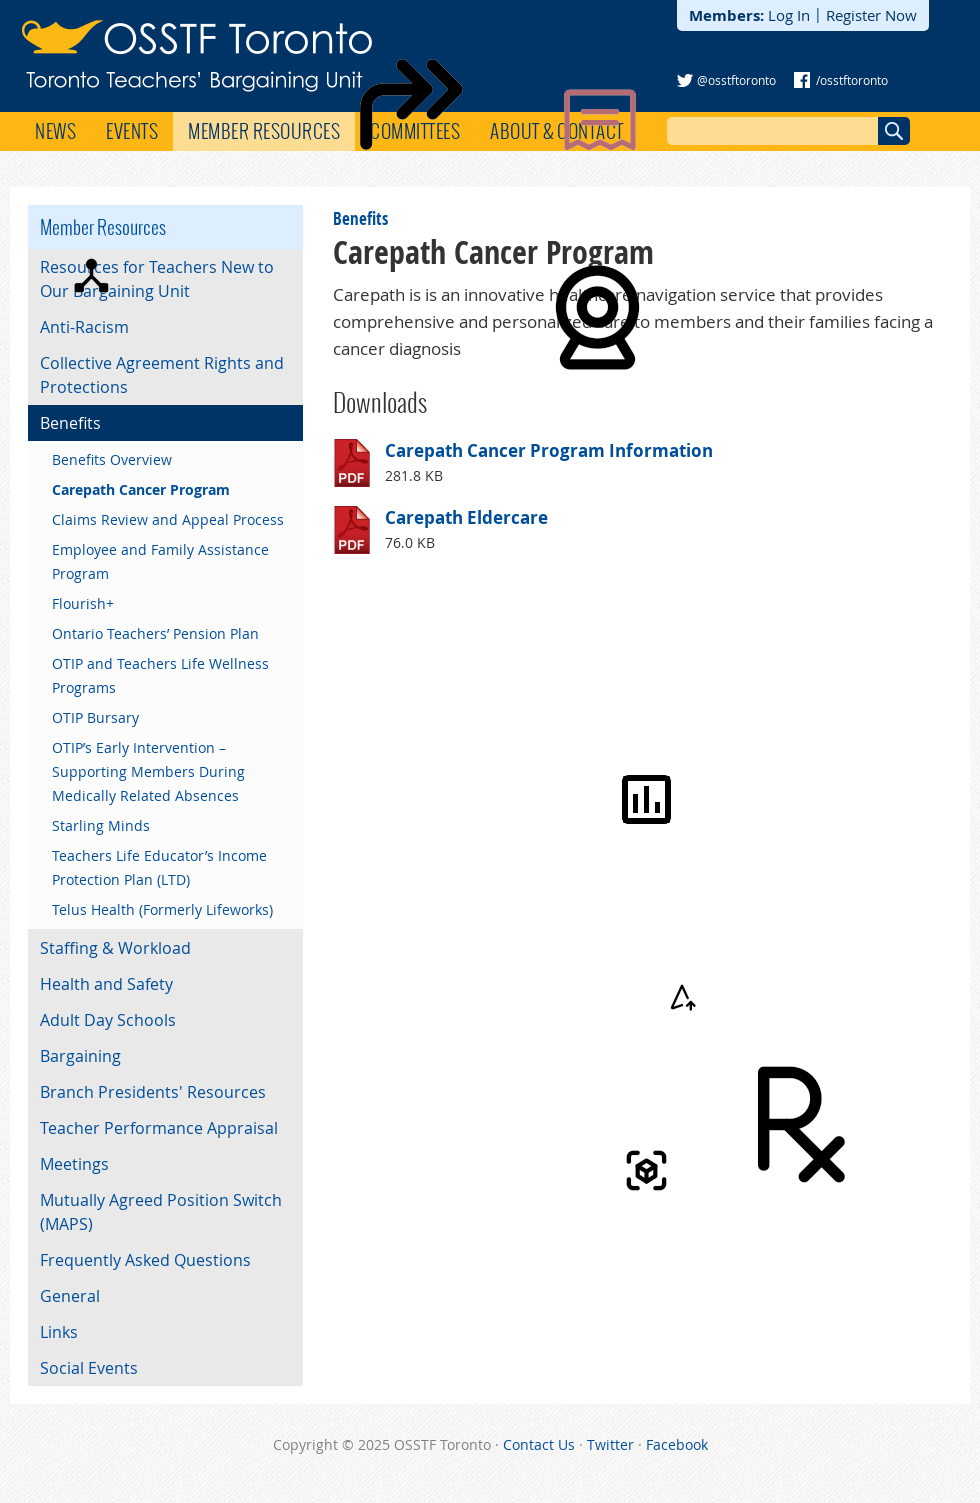  Describe the element at coordinates (600, 120) in the screenshot. I see `view purchase receipt or transaction history` at that location.